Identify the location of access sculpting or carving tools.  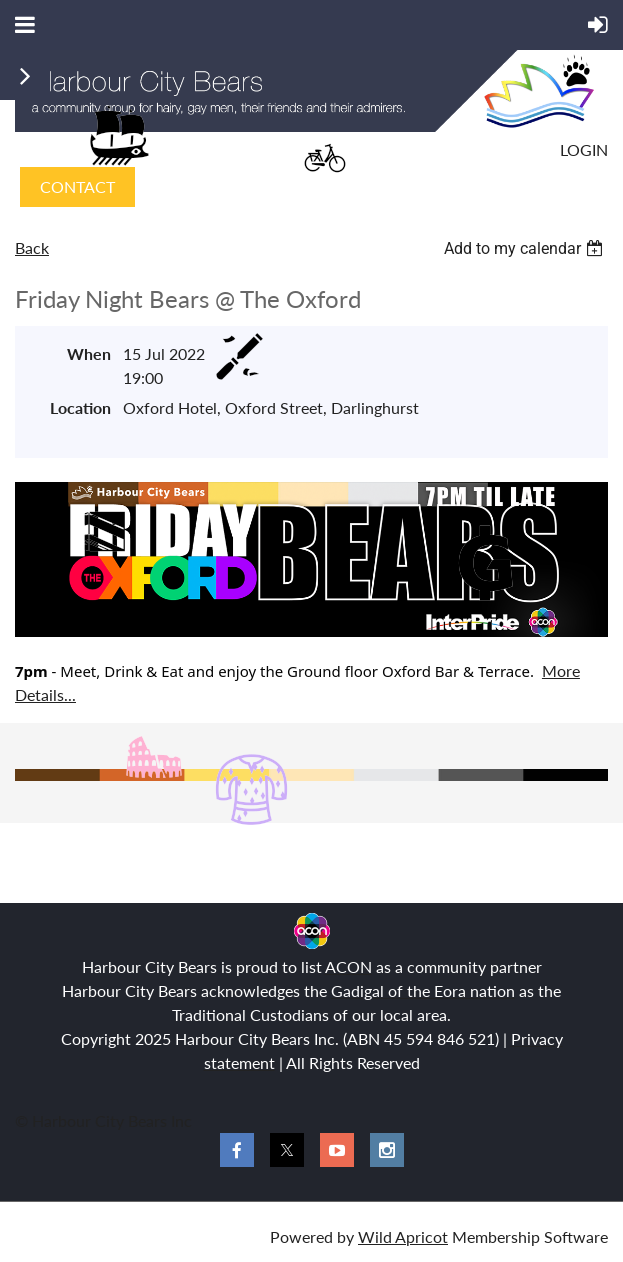
(240, 356).